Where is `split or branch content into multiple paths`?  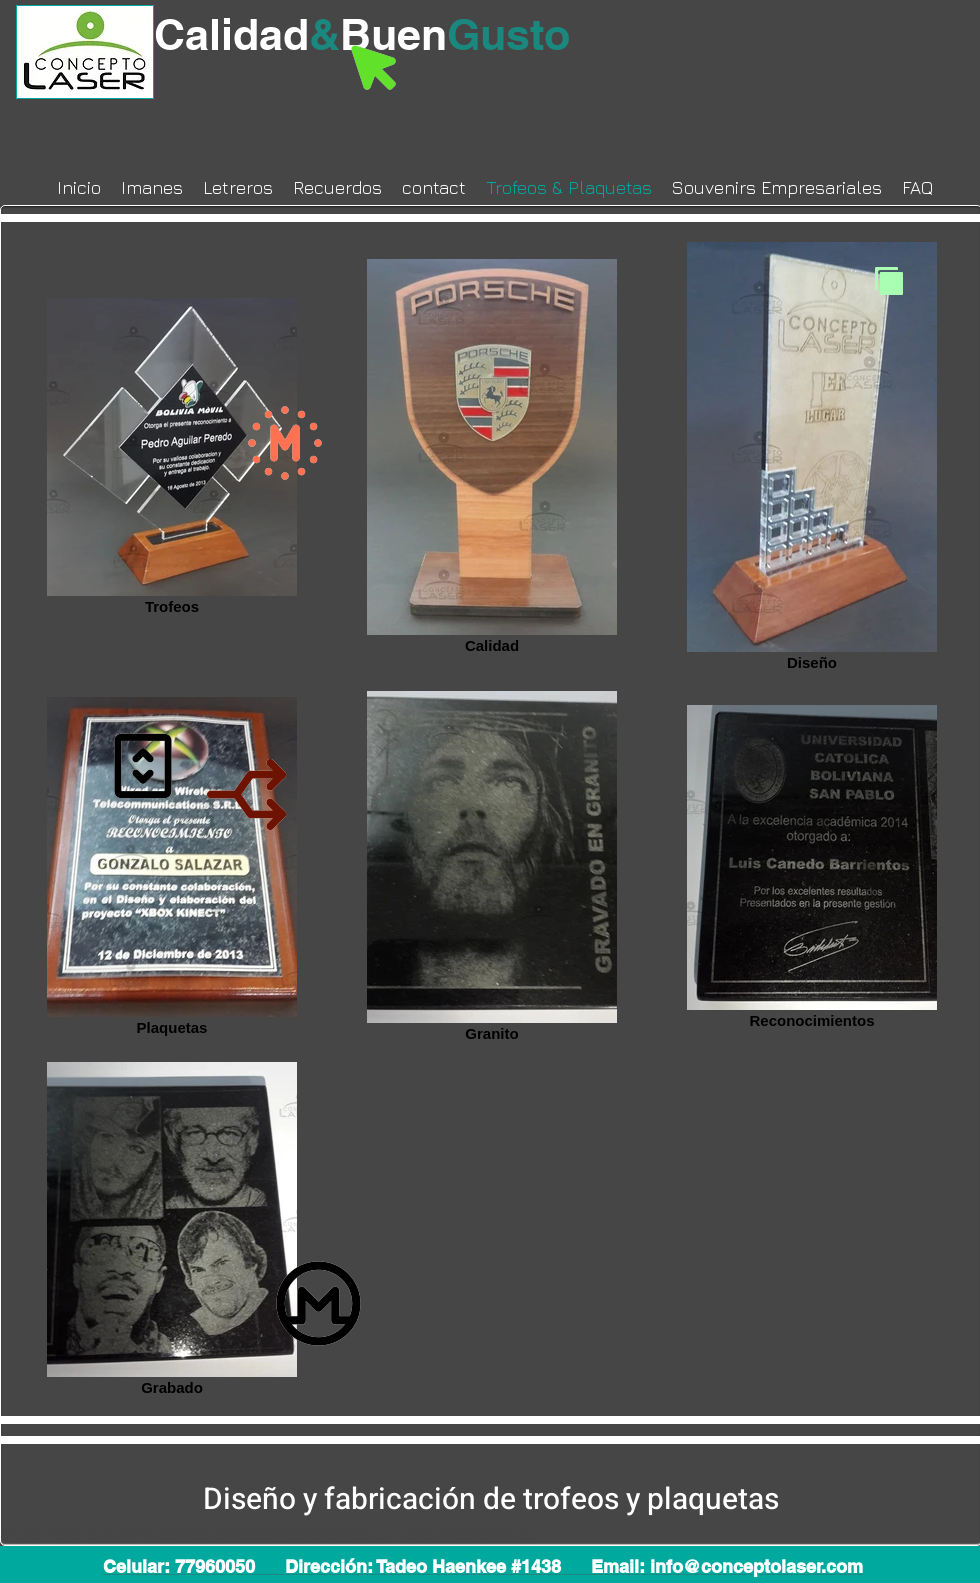 split or branch content into multiple paths is located at coordinates (246, 794).